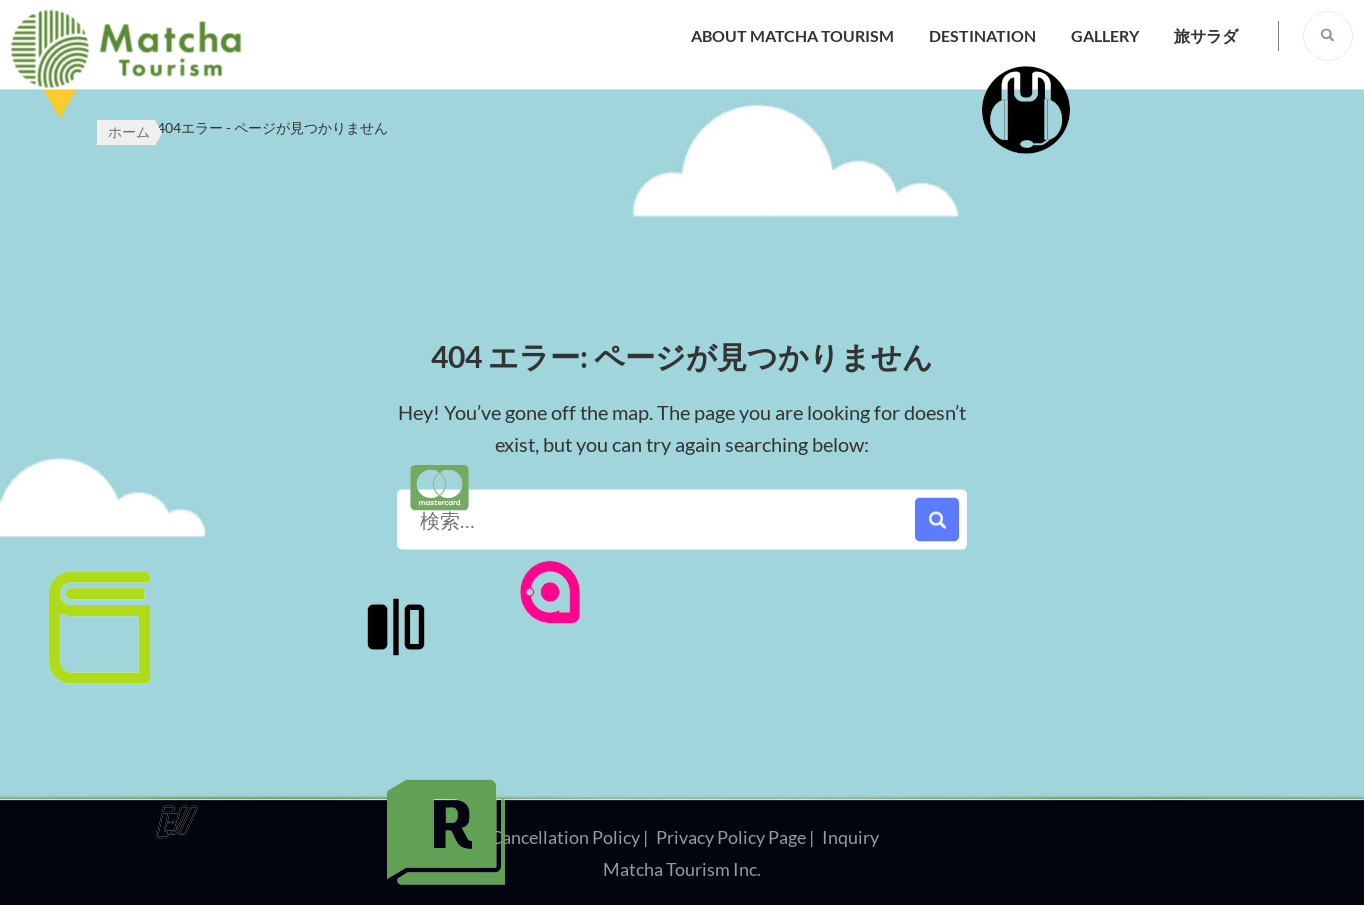 This screenshot has width=1364, height=905. What do you see at coordinates (1026, 110) in the screenshot?
I see `open mumble voice chat application` at bounding box center [1026, 110].